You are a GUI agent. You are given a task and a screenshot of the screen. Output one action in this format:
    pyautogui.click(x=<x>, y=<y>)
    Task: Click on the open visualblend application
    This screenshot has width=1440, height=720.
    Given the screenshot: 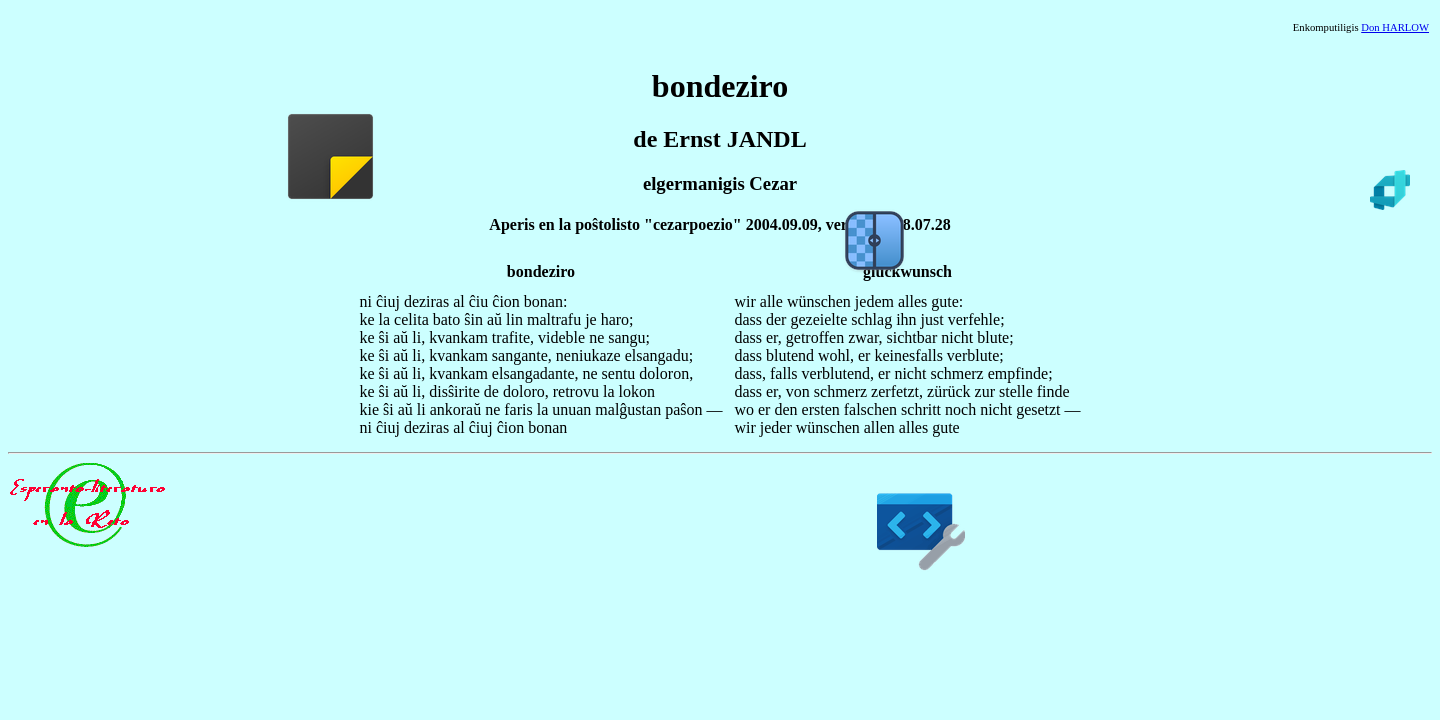 What is the action you would take?
    pyautogui.click(x=1390, y=190)
    